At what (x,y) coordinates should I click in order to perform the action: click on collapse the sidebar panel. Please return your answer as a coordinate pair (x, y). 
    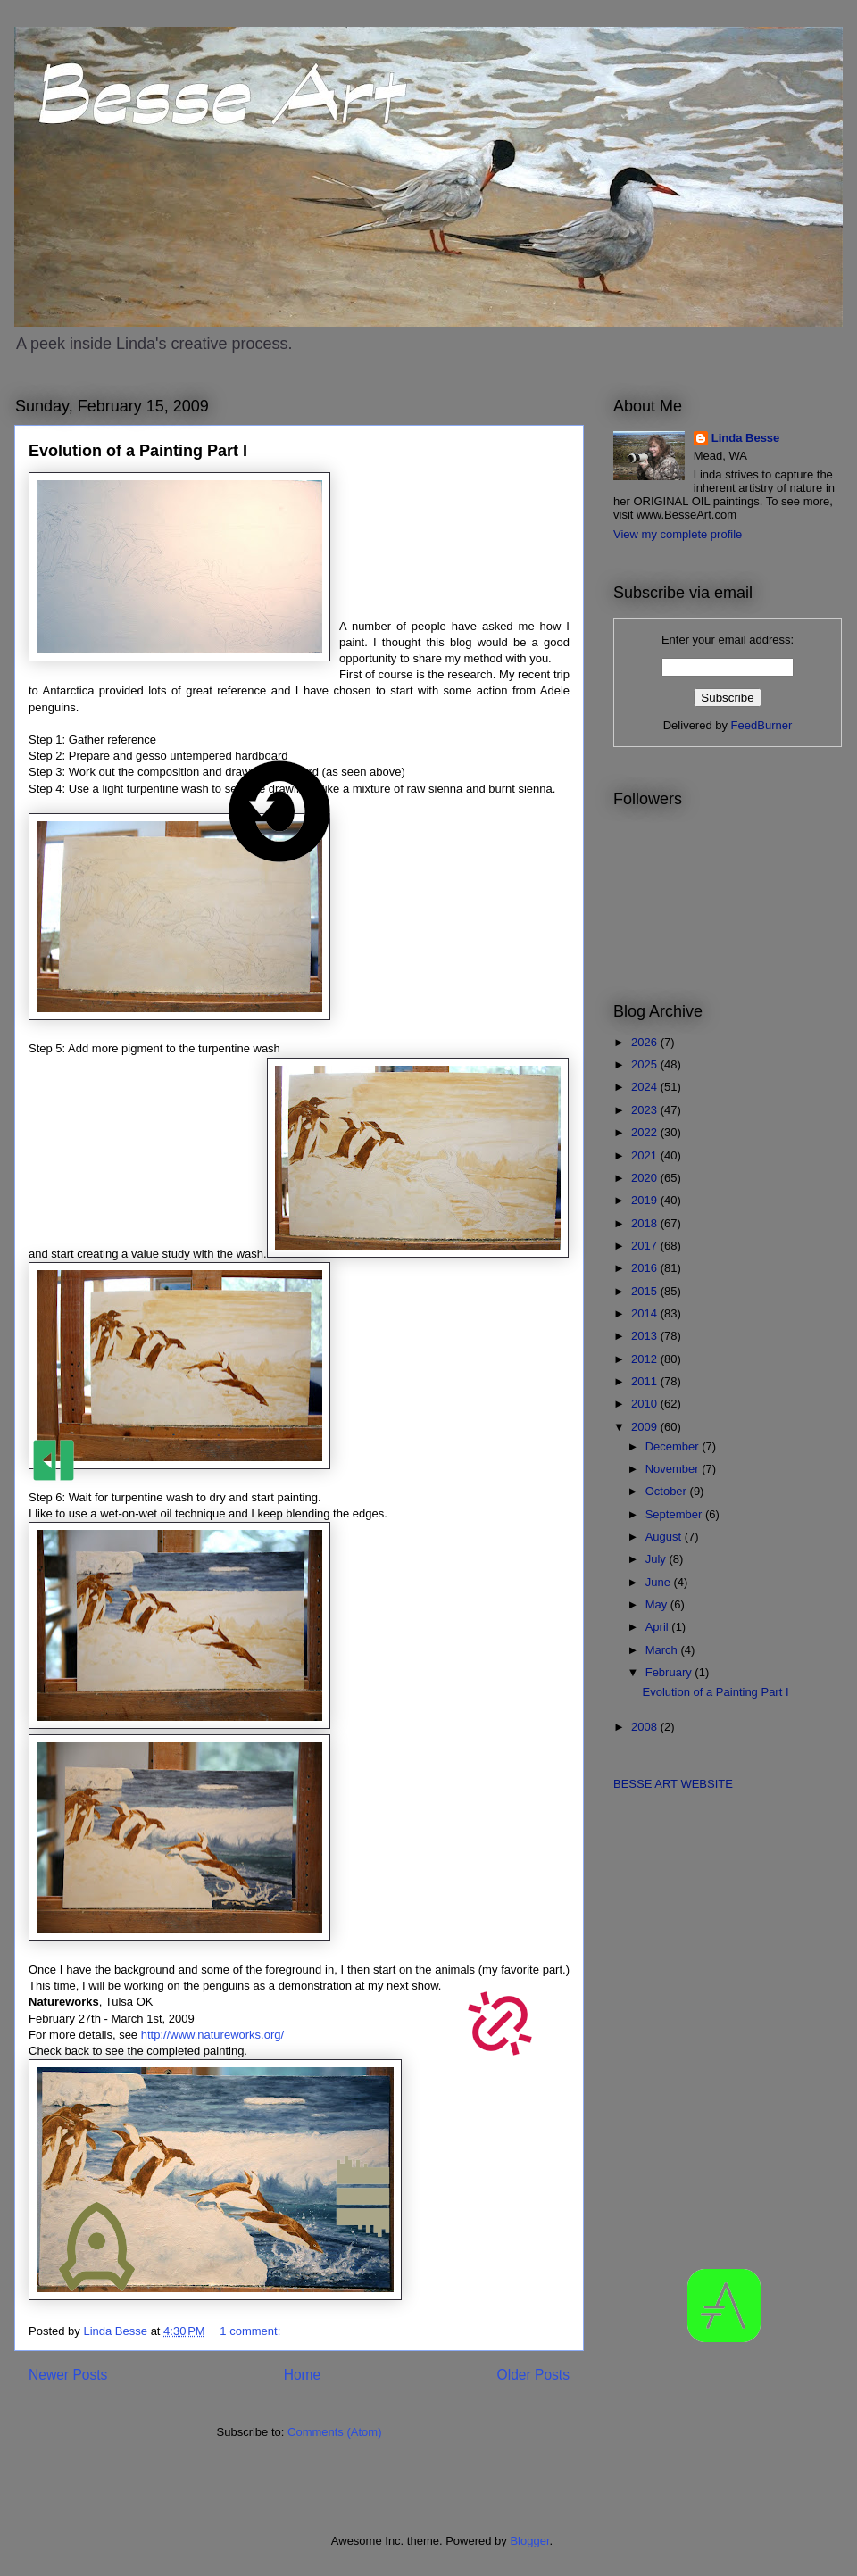
    Looking at the image, I should click on (54, 1460).